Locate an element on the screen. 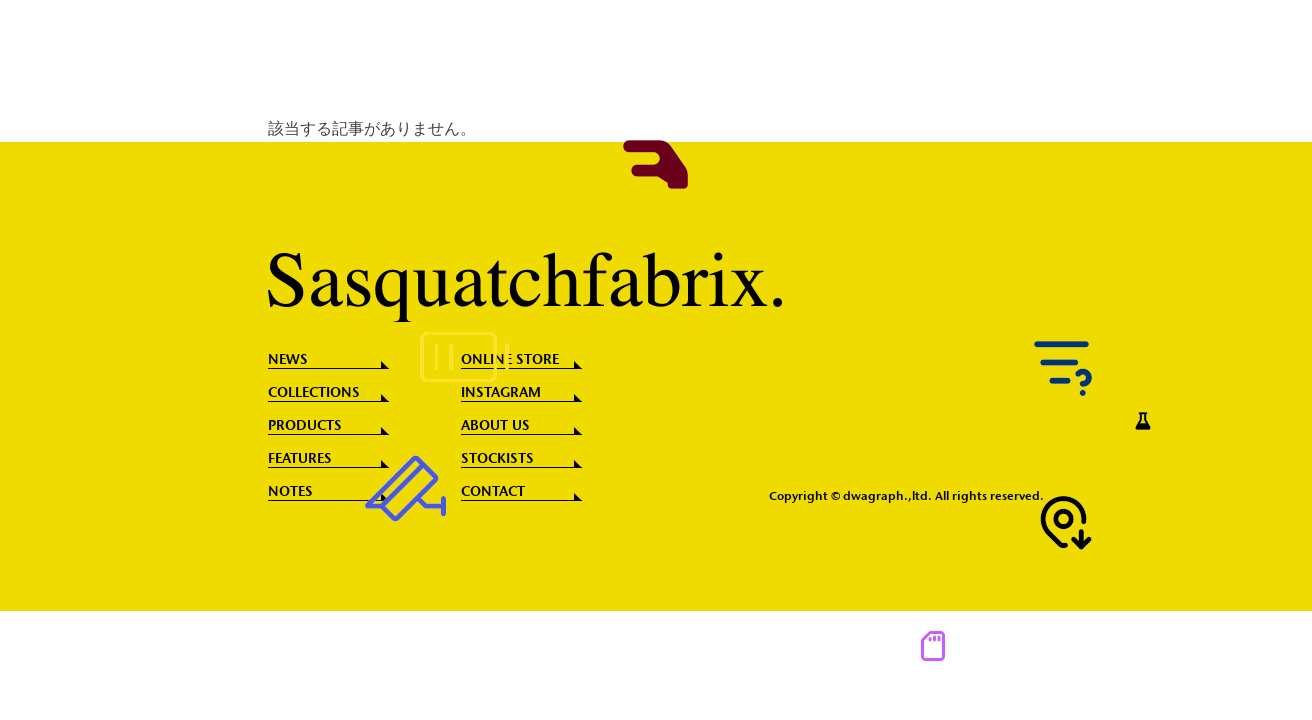 The height and width of the screenshot is (720, 1312). indicates medium battery level is located at coordinates (463, 357).